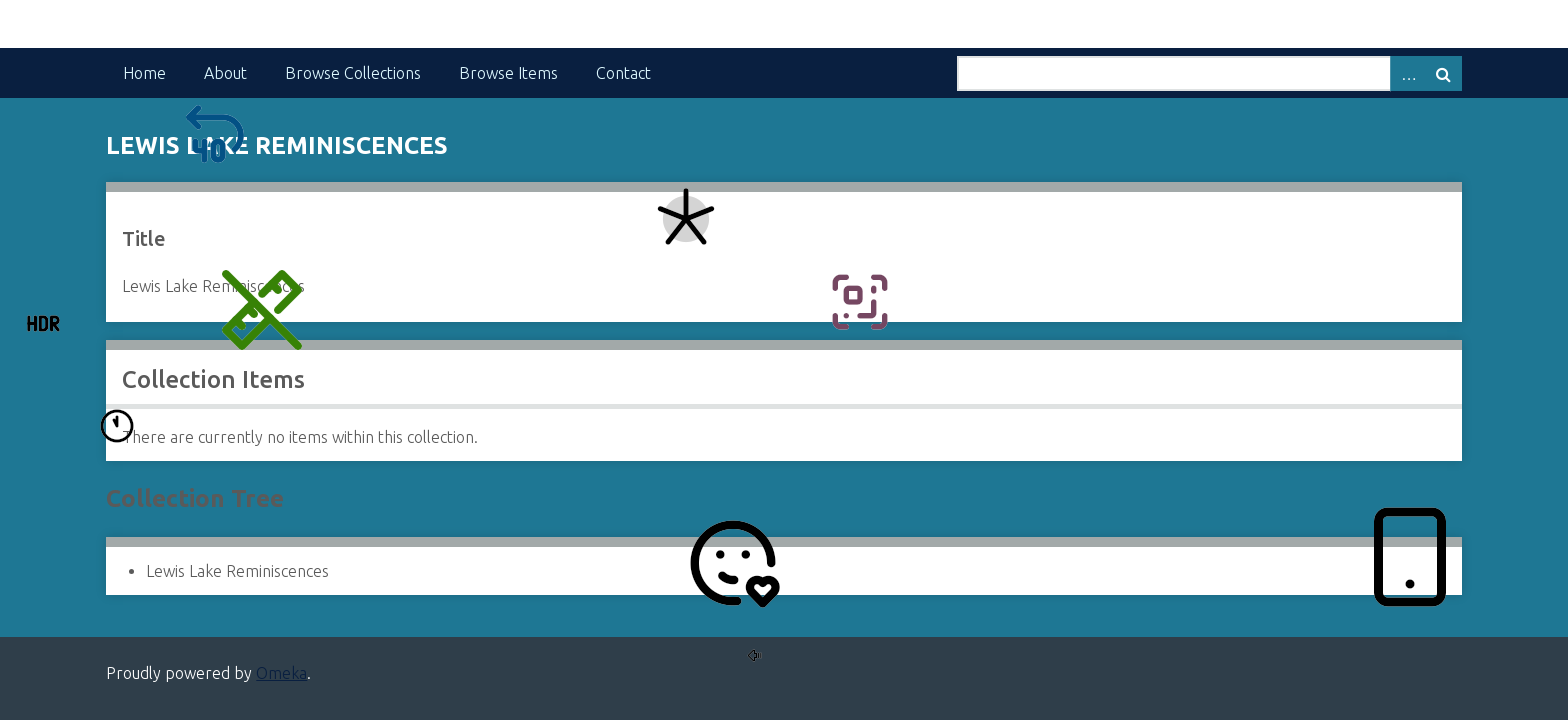  Describe the element at coordinates (43, 323) in the screenshot. I see `toggle HDR mode for photos or video` at that location.